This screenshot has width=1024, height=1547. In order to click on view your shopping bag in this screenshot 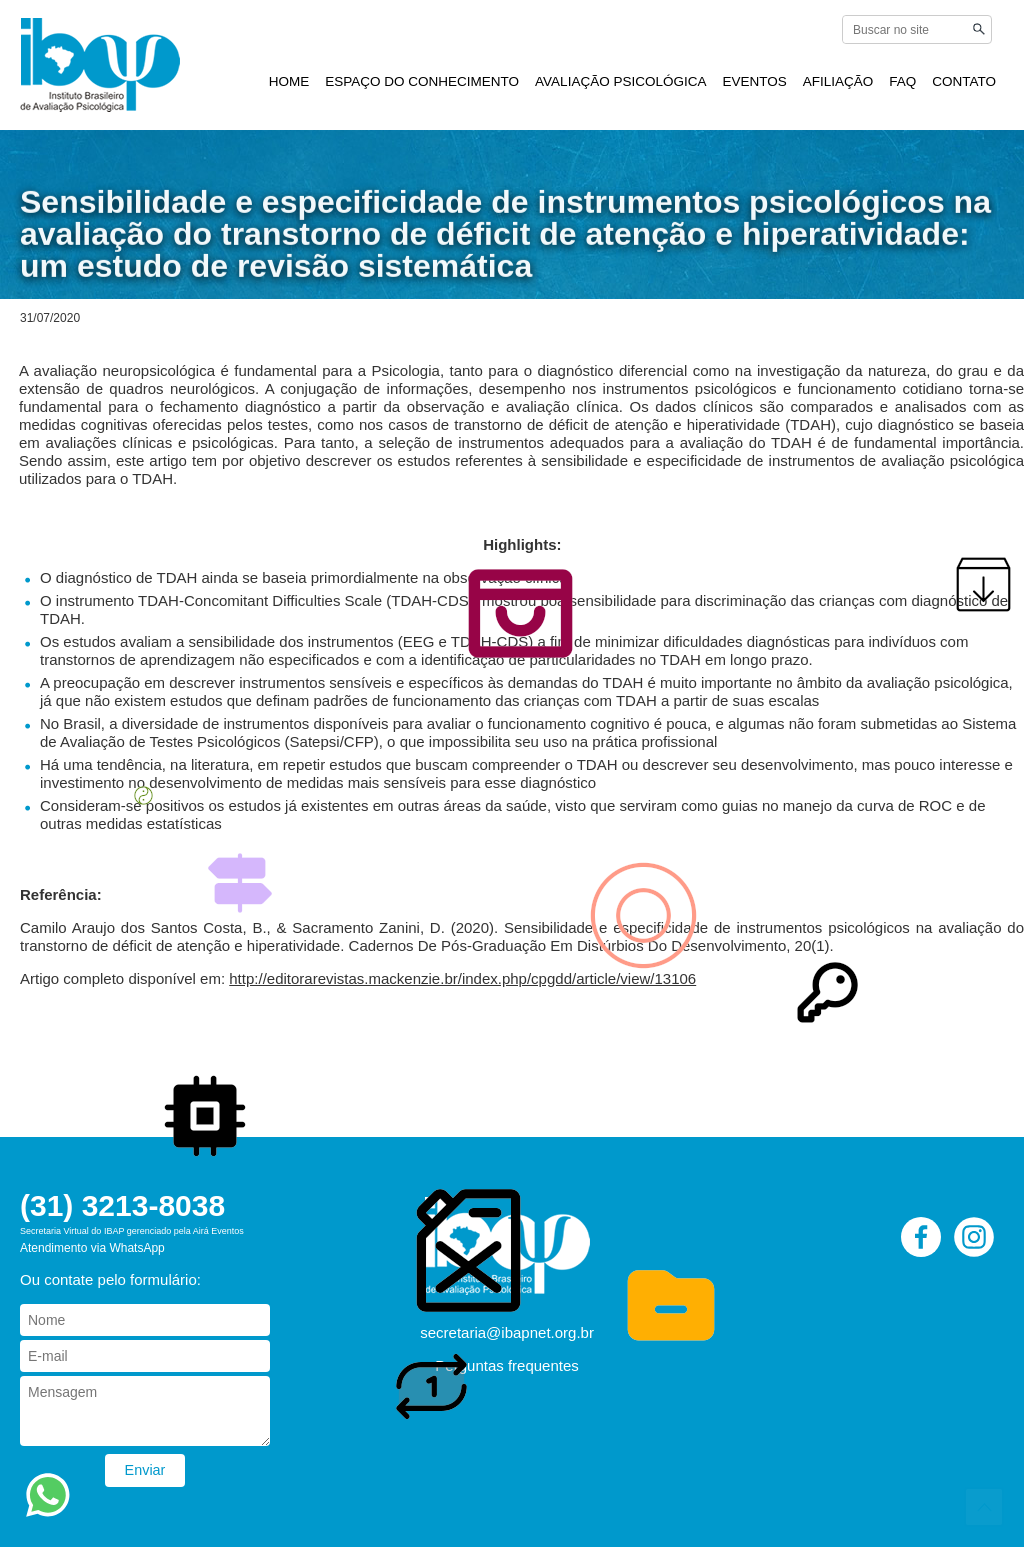, I will do `click(520, 613)`.